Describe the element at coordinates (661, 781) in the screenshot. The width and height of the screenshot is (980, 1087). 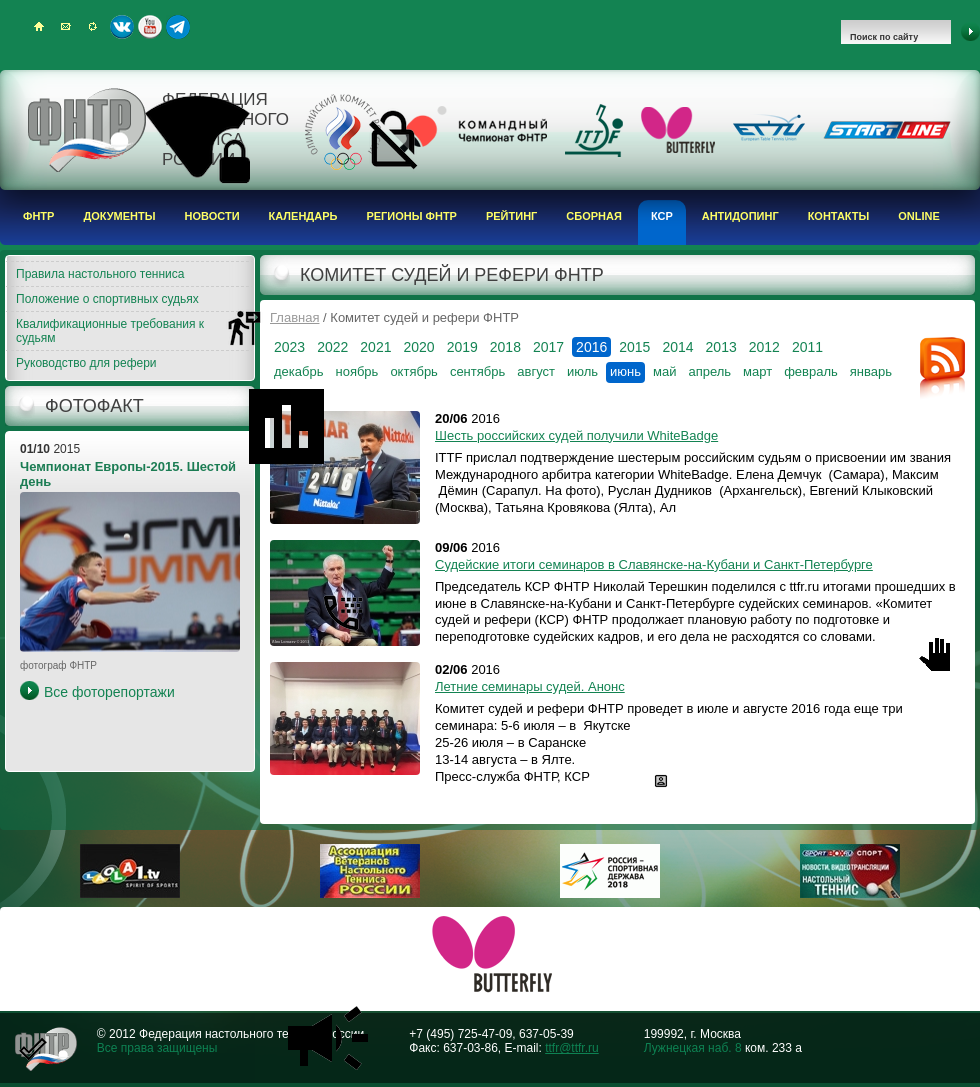
I see `switch to portrait orientation mode` at that location.